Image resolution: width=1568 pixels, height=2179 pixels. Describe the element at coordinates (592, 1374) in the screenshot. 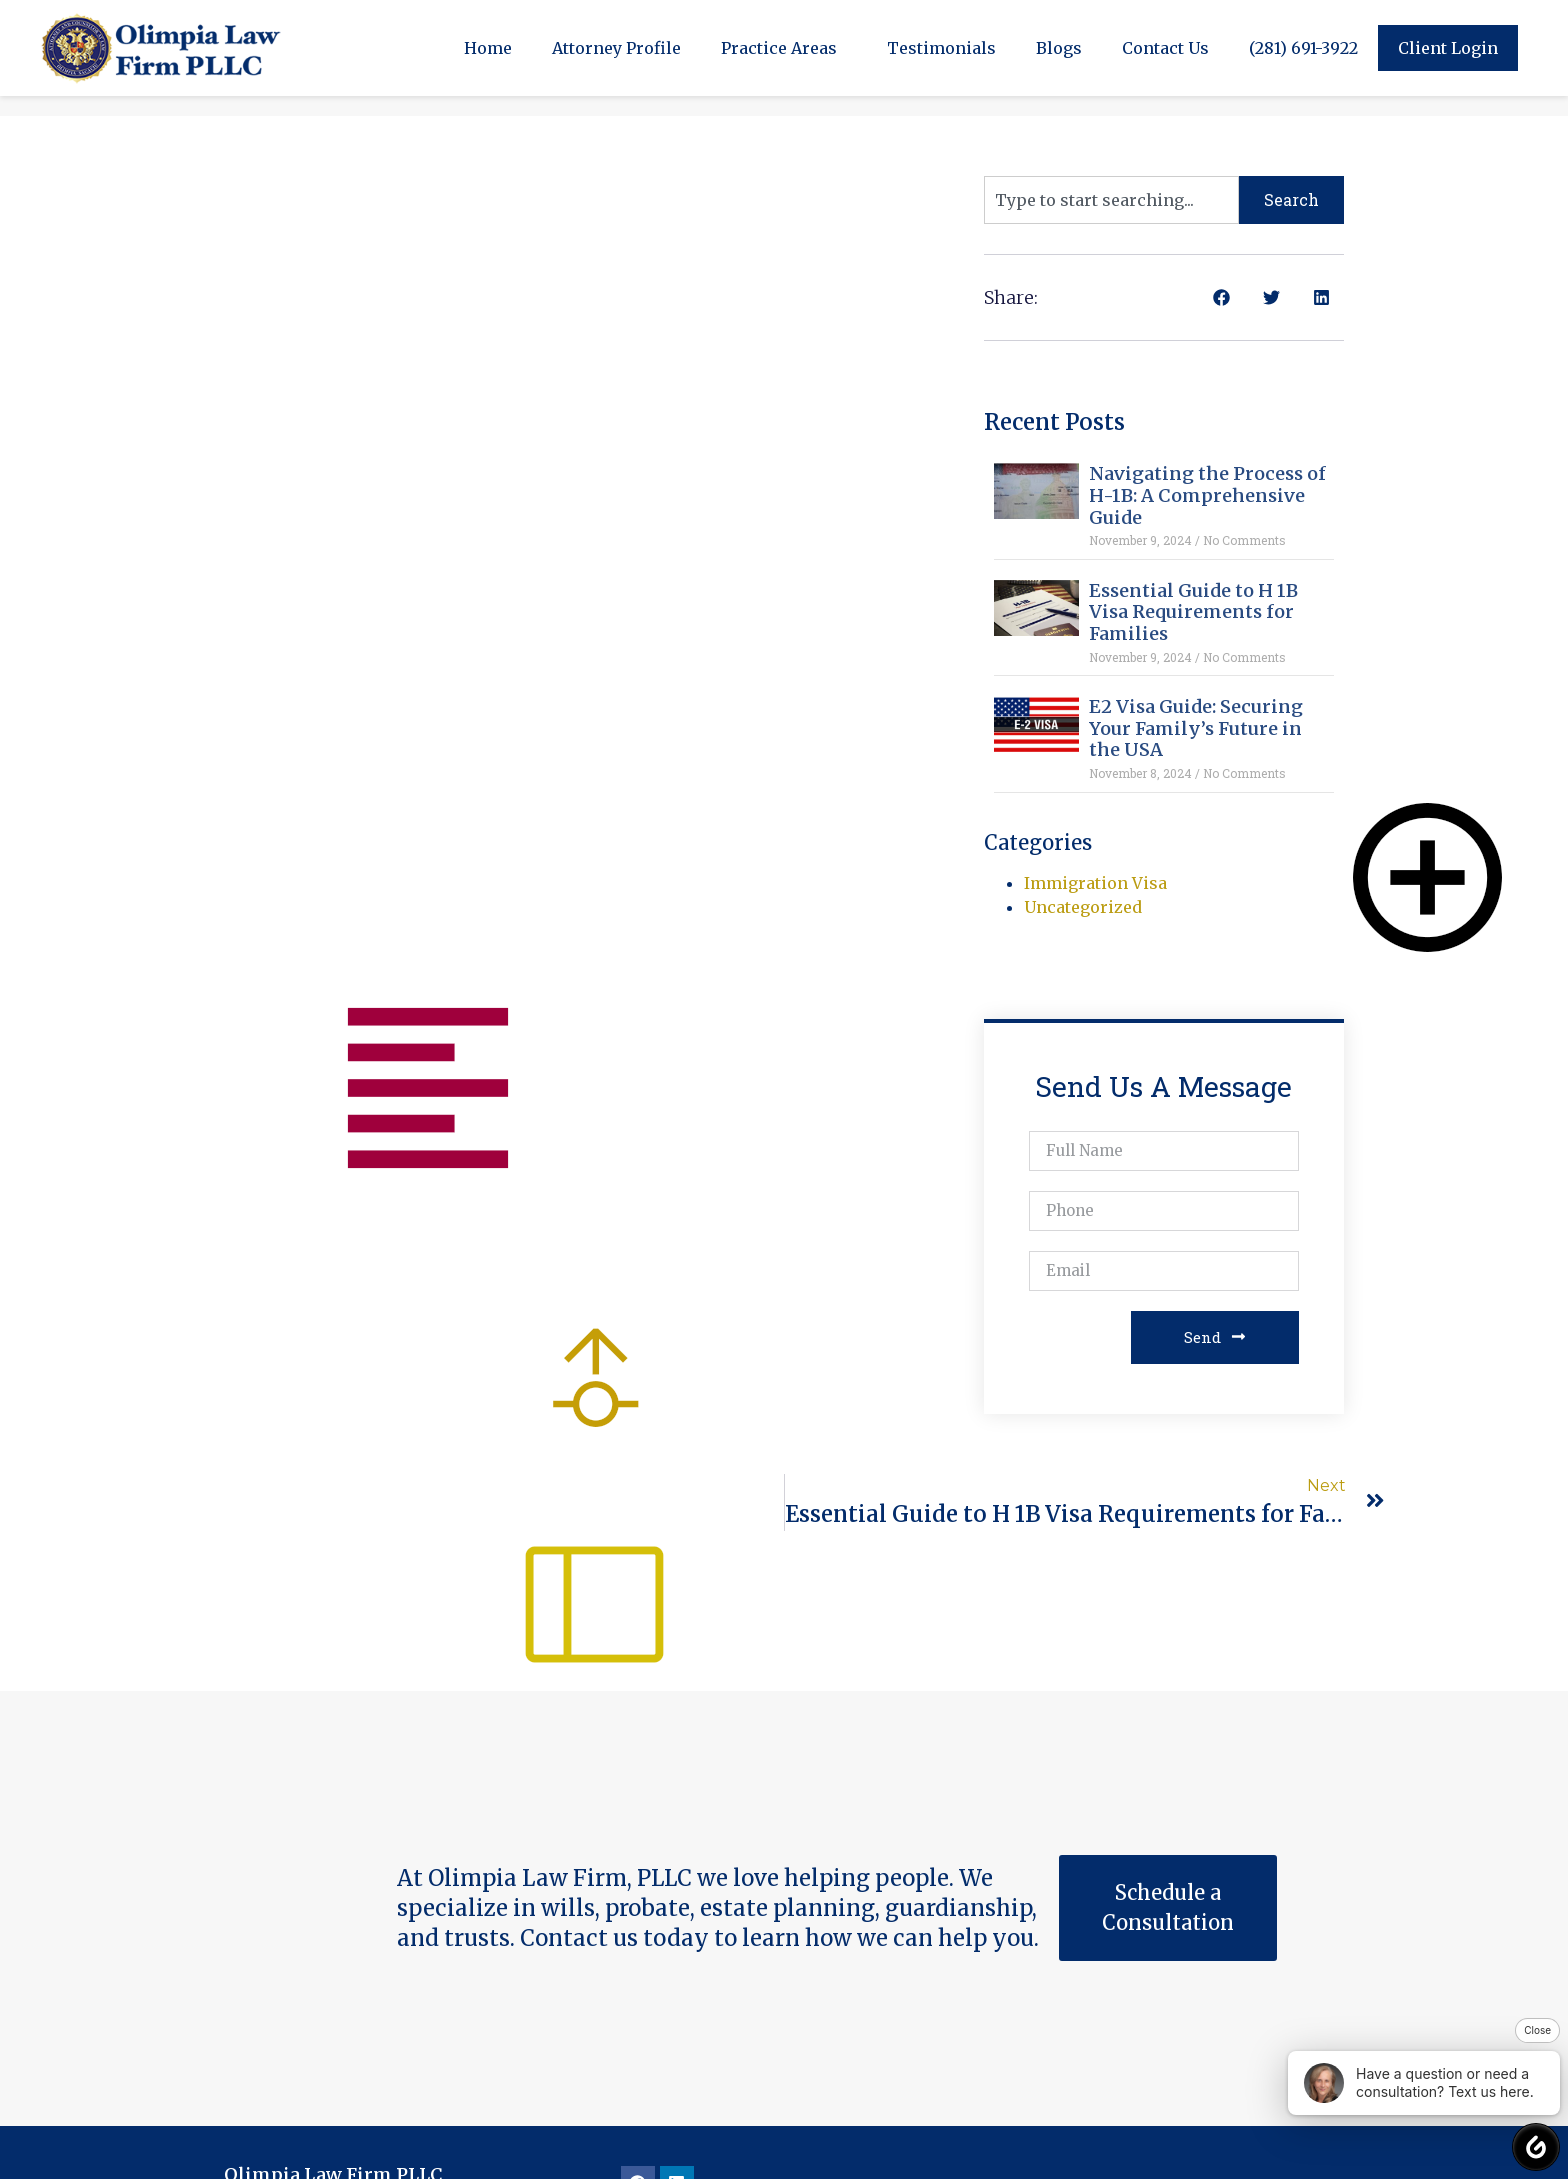

I see `push changes to a repository` at that location.